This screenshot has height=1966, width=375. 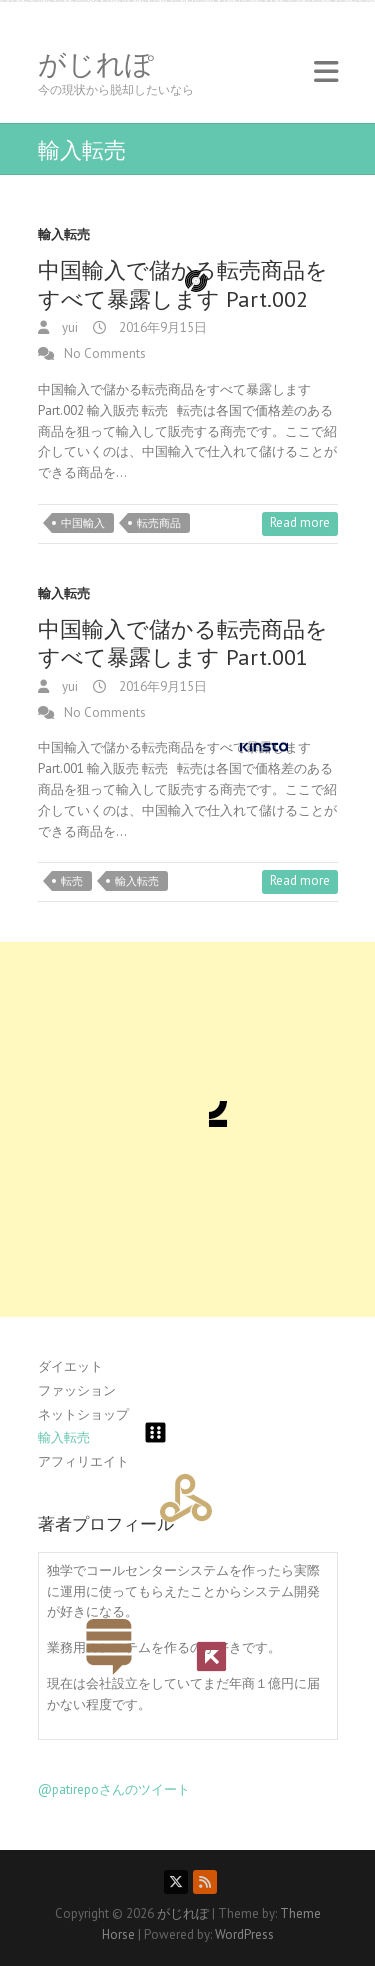 I want to click on Kinsta web hosting service logo, so click(x=264, y=747).